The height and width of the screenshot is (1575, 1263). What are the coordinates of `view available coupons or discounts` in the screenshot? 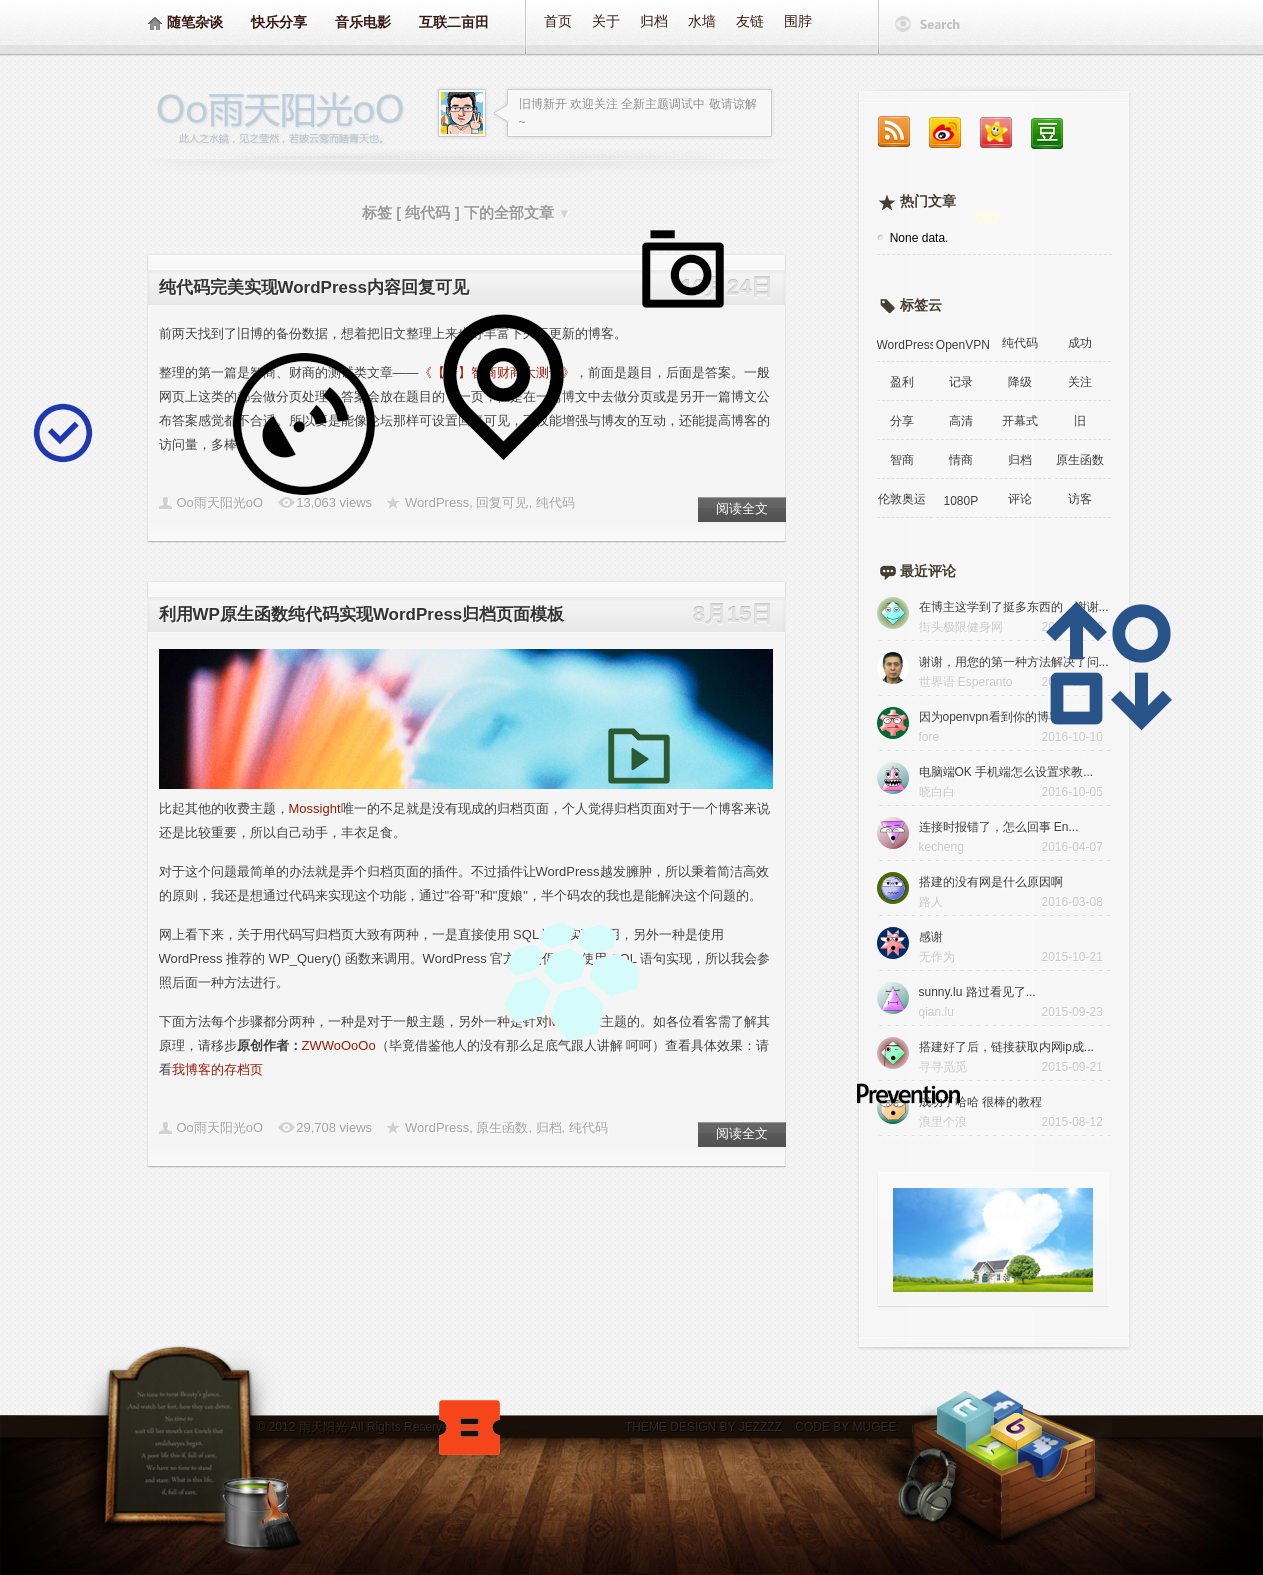 It's located at (469, 1427).